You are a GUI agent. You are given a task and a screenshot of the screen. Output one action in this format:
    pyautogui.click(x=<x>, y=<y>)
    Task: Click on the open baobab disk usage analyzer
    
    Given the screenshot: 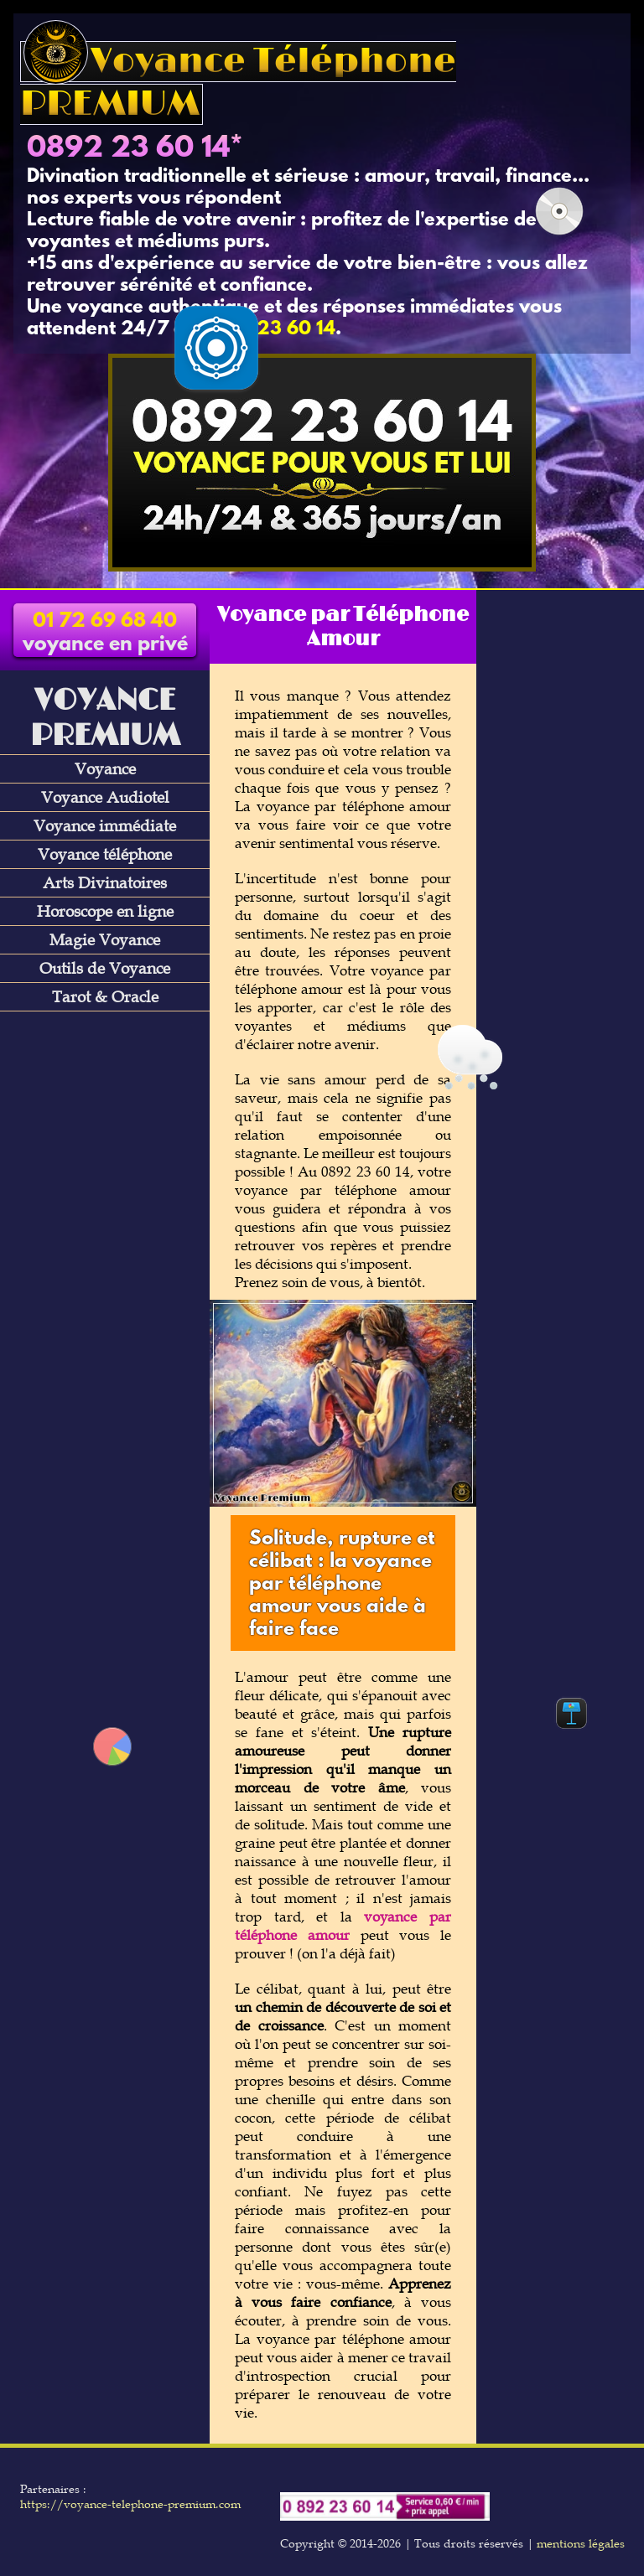 What is the action you would take?
    pyautogui.click(x=112, y=1746)
    